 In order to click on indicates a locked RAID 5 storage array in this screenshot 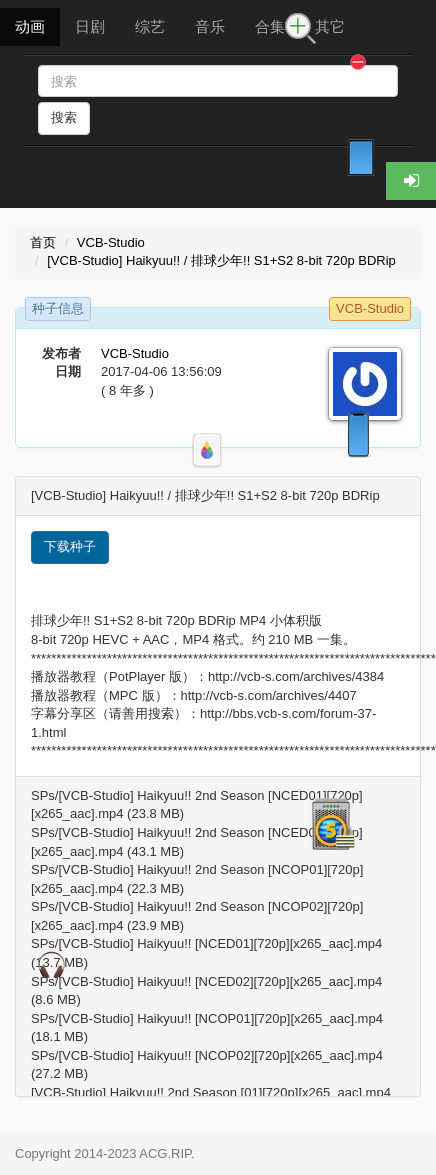, I will do `click(331, 824)`.